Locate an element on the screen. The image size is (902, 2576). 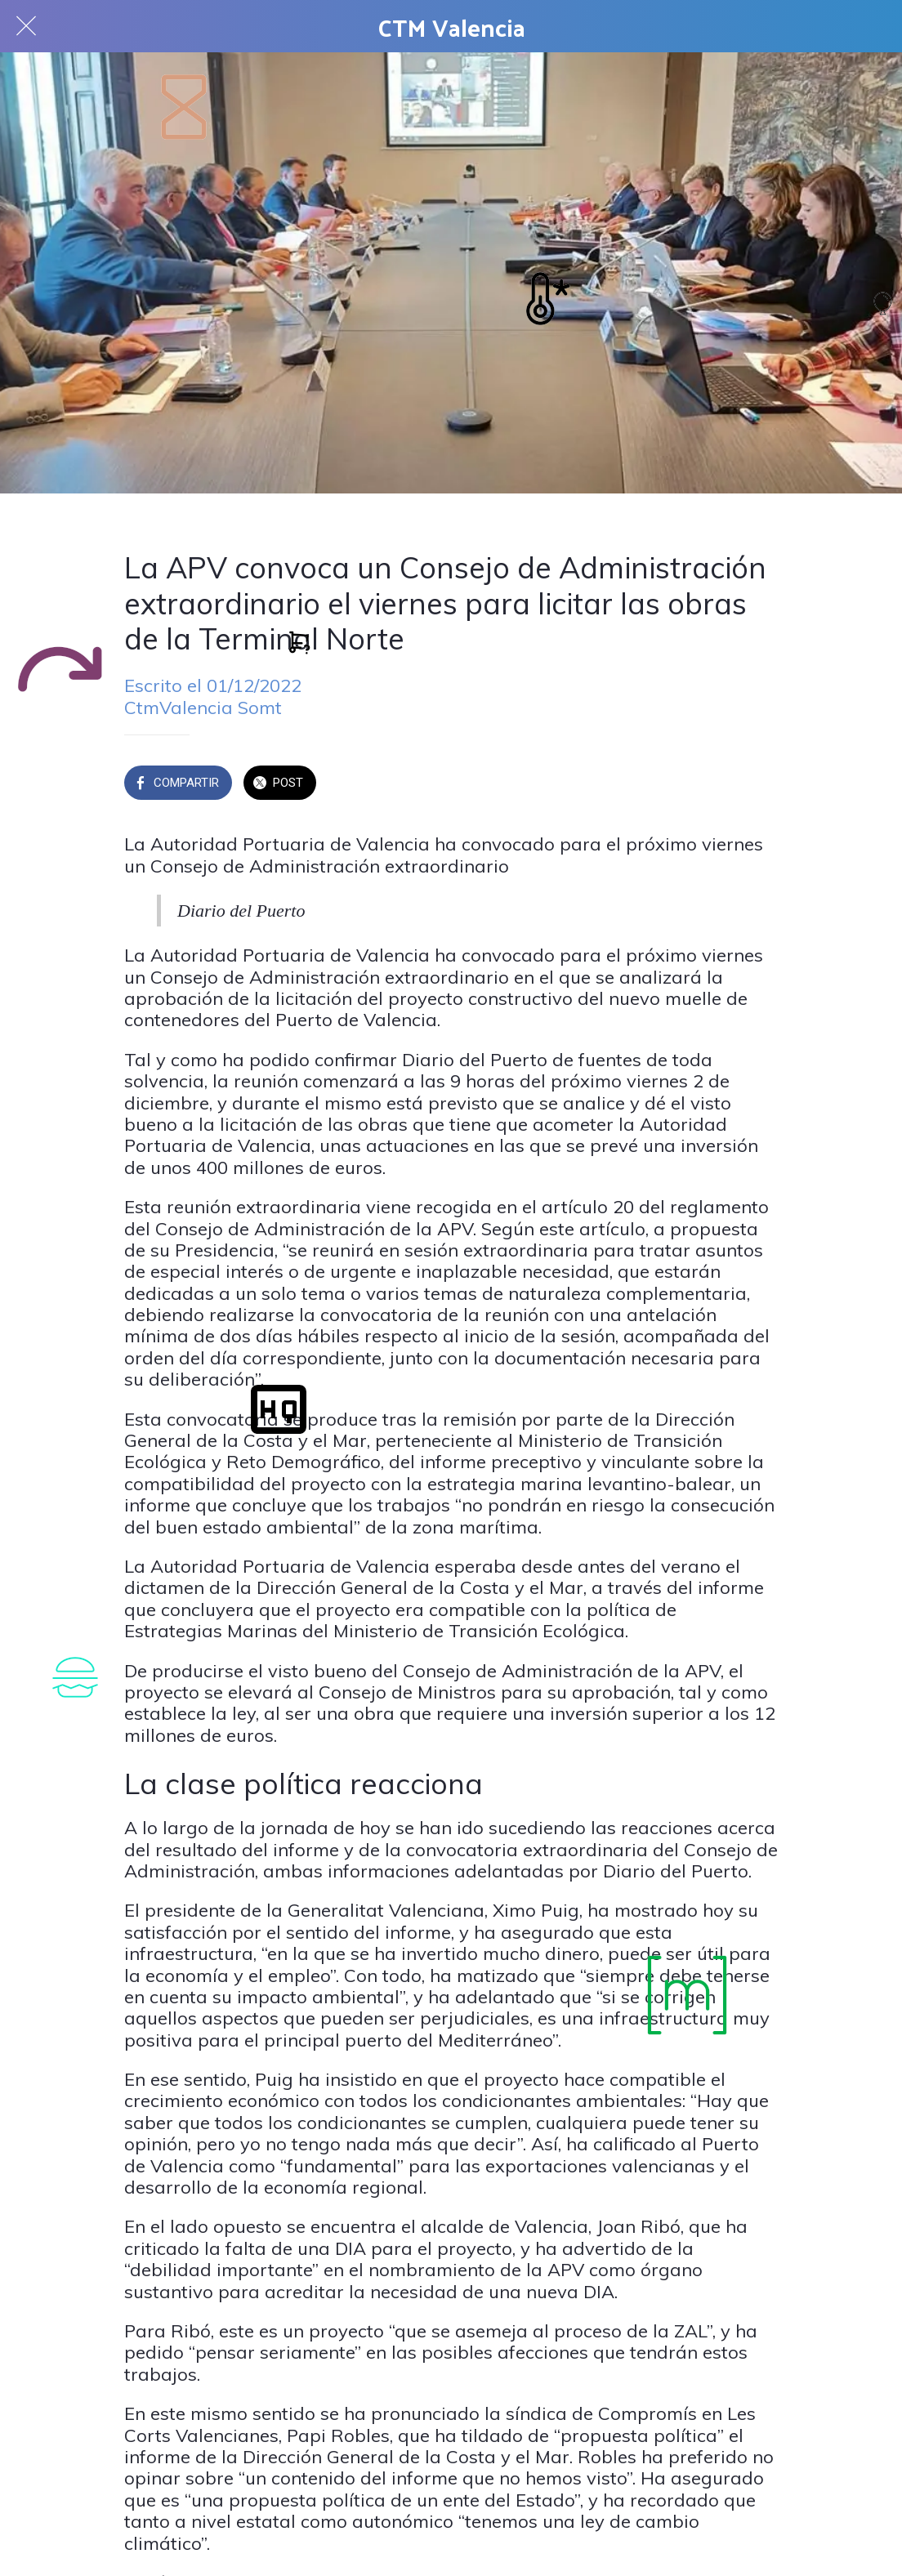
open navigation menu is located at coordinates (75, 1678).